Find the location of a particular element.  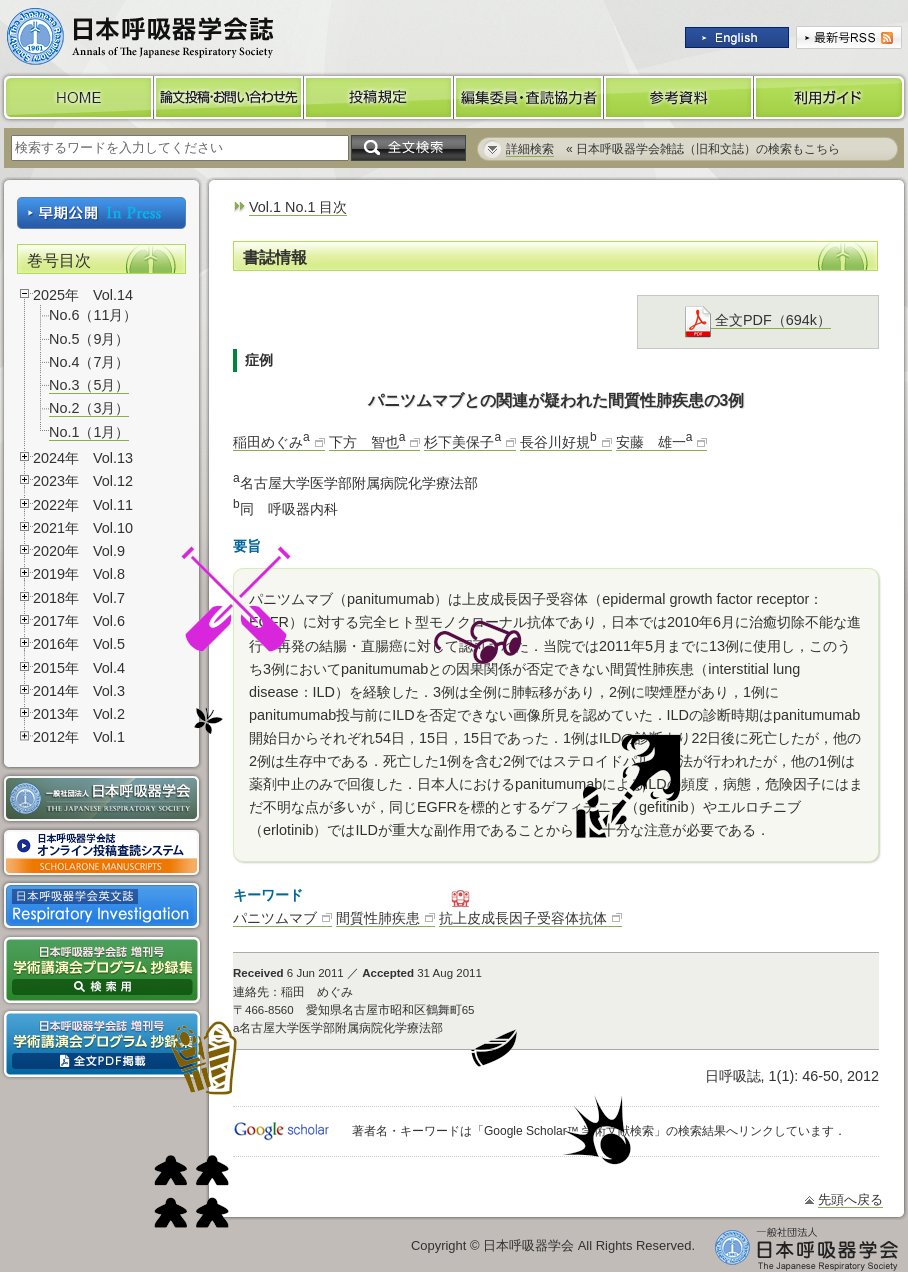

toggle reading mode or accessibility features is located at coordinates (477, 642).